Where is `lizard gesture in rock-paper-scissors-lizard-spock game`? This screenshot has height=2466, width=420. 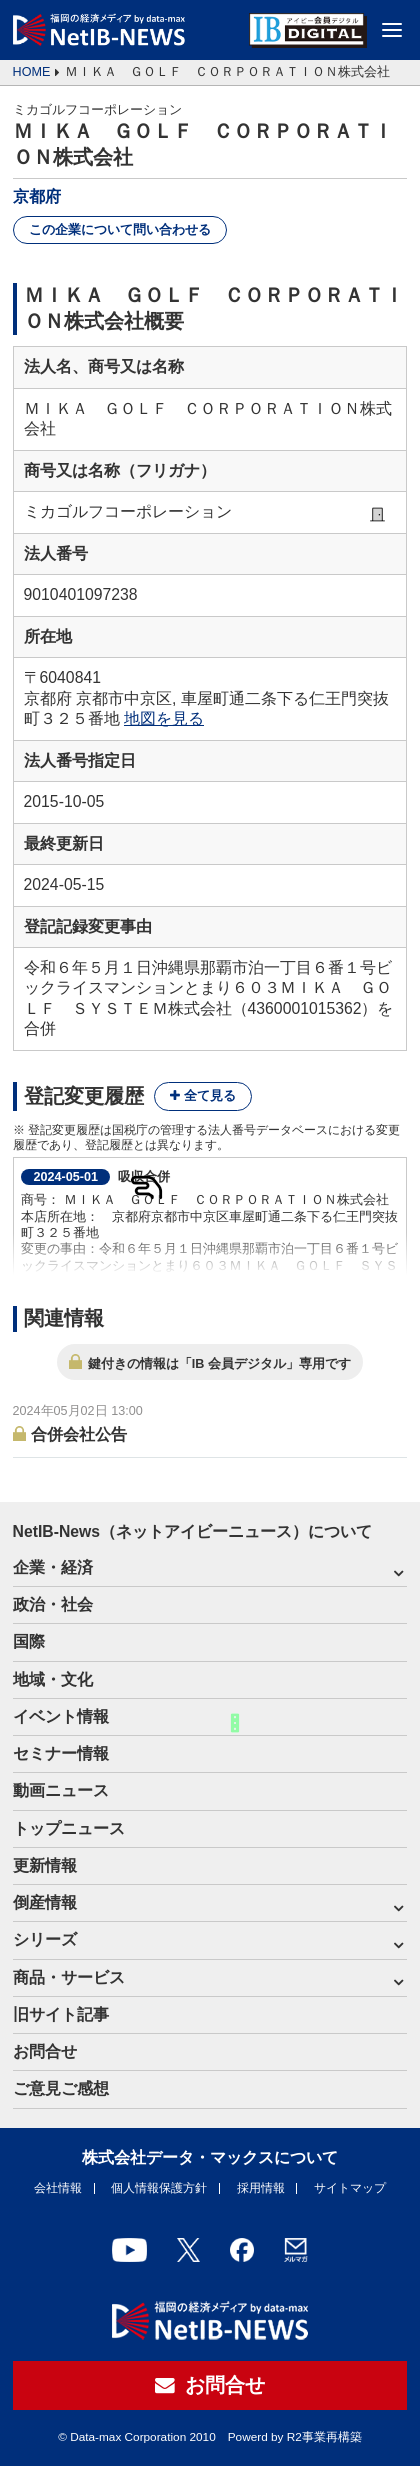 lizard gesture in rock-paper-scissors-lizard-spock game is located at coordinates (146, 1187).